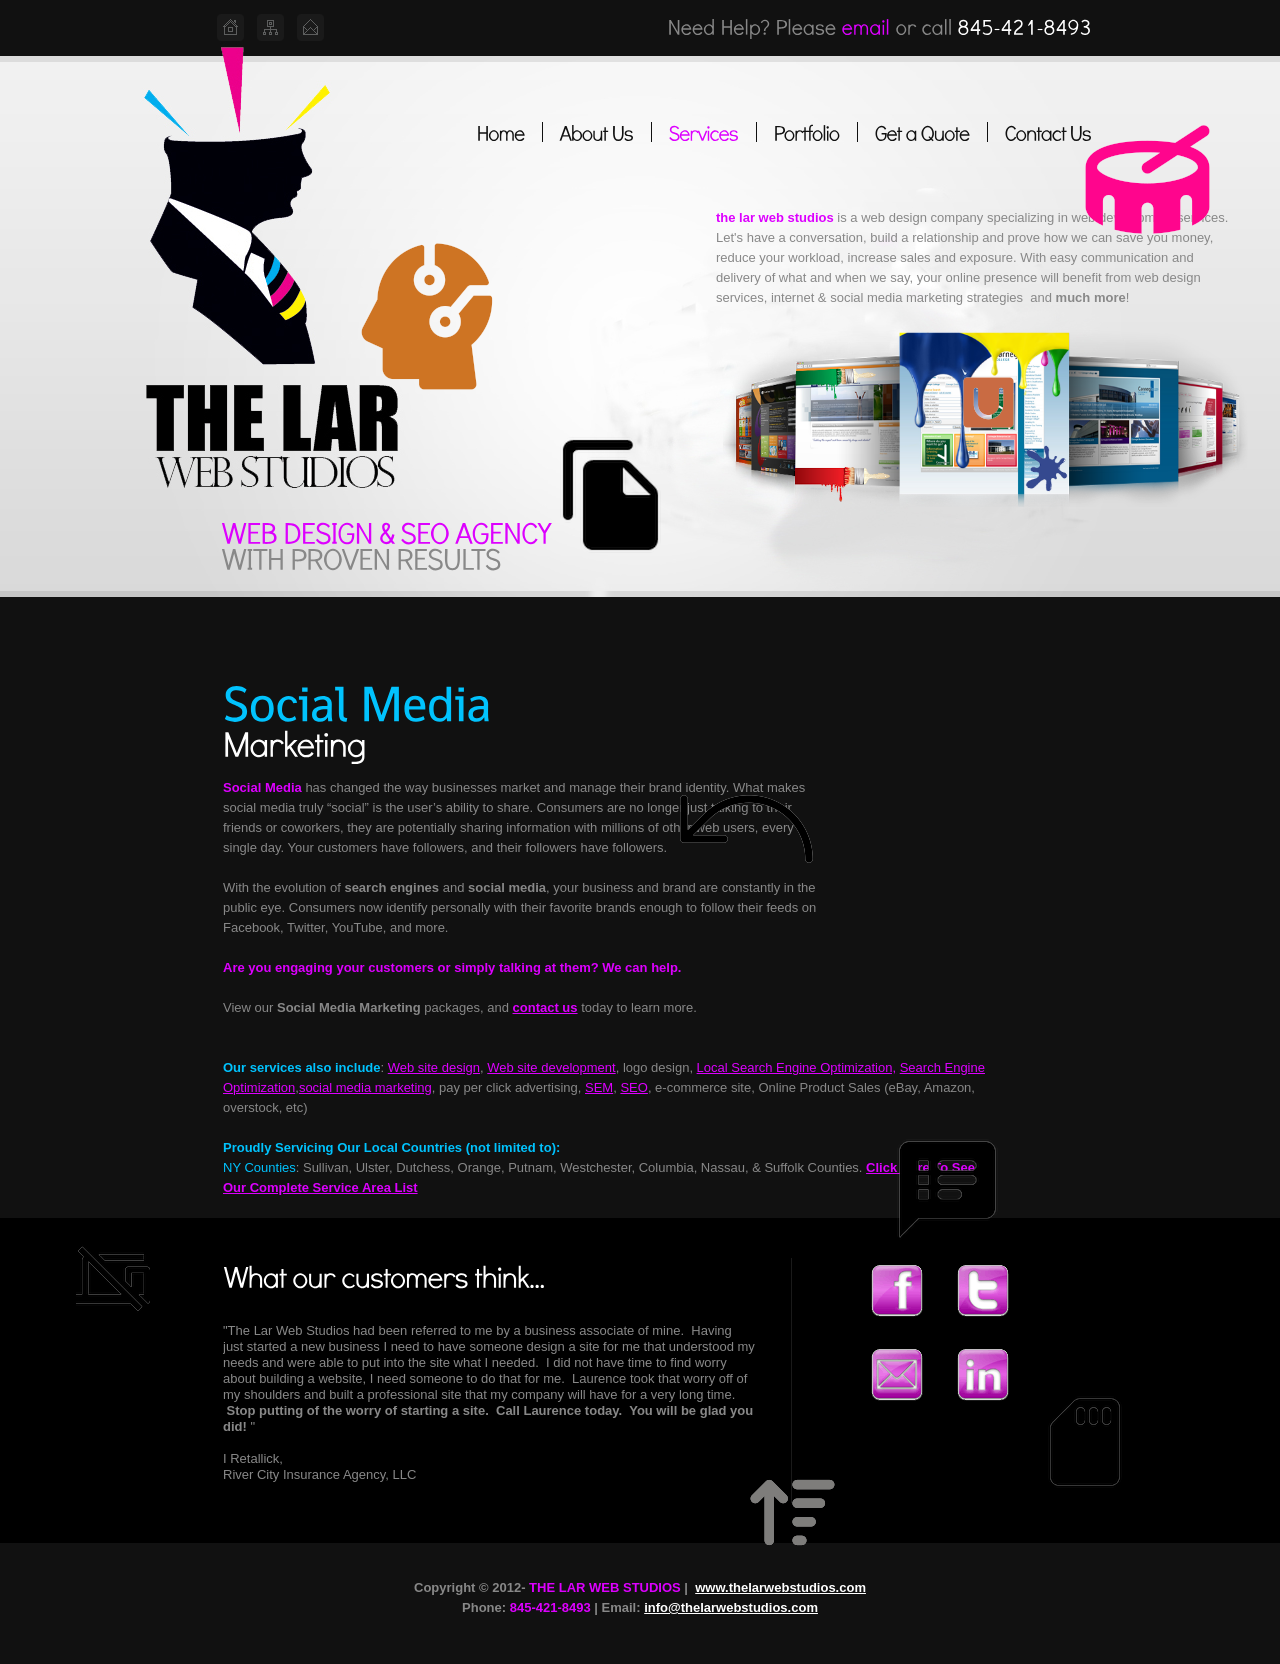  What do you see at coordinates (1085, 1442) in the screenshot?
I see `access SD card storage` at bounding box center [1085, 1442].